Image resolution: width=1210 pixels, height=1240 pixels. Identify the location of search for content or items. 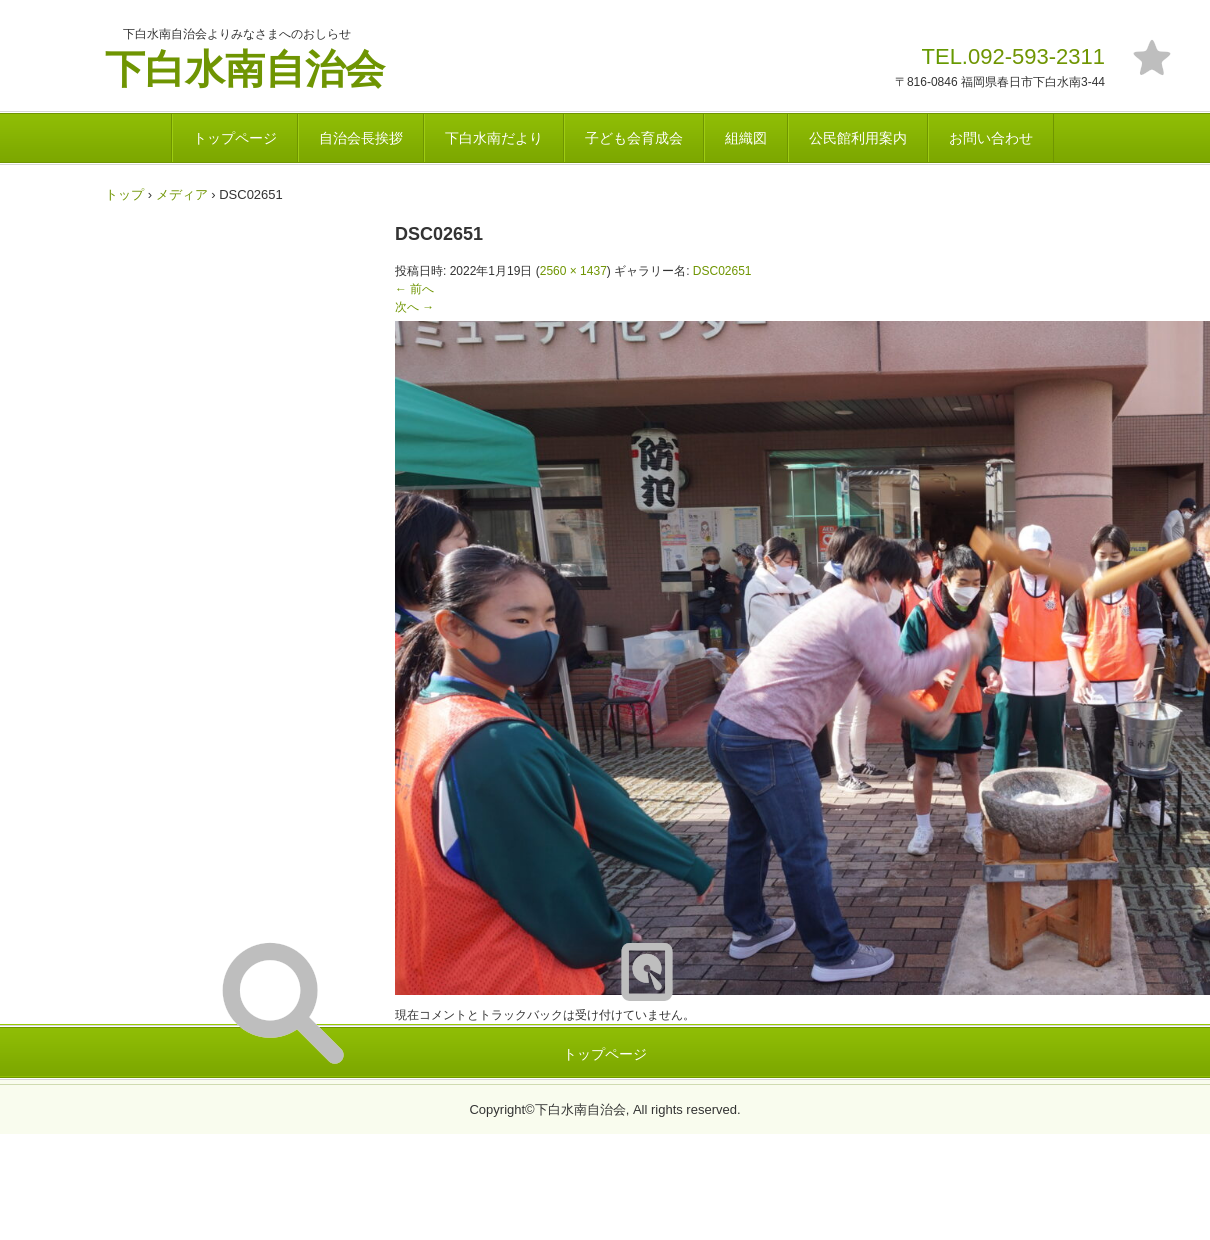
(283, 1003).